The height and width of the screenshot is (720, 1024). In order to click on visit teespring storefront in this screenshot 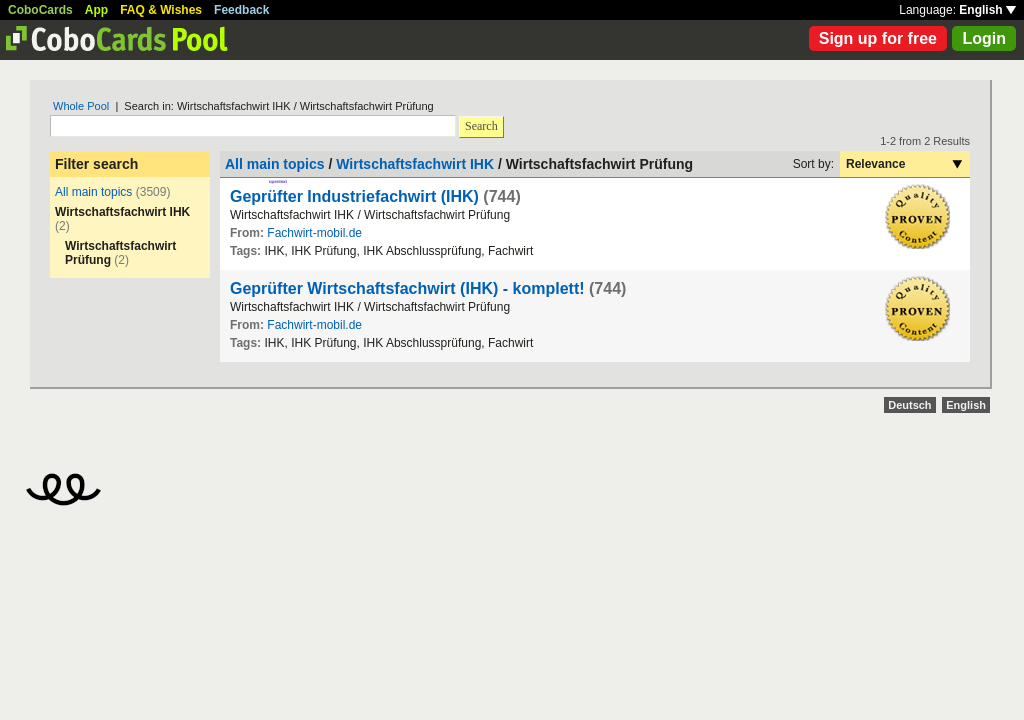, I will do `click(63, 489)`.